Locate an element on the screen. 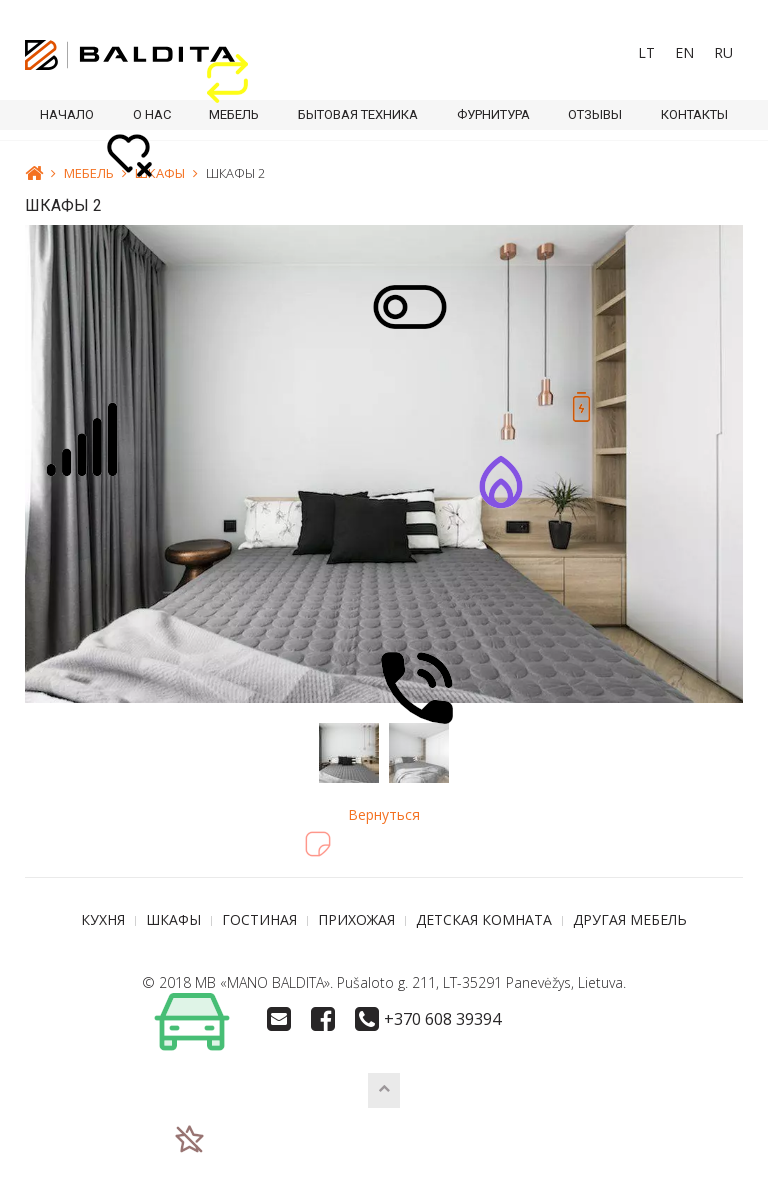 The image size is (768, 1178). remove from favorites is located at coordinates (128, 153).